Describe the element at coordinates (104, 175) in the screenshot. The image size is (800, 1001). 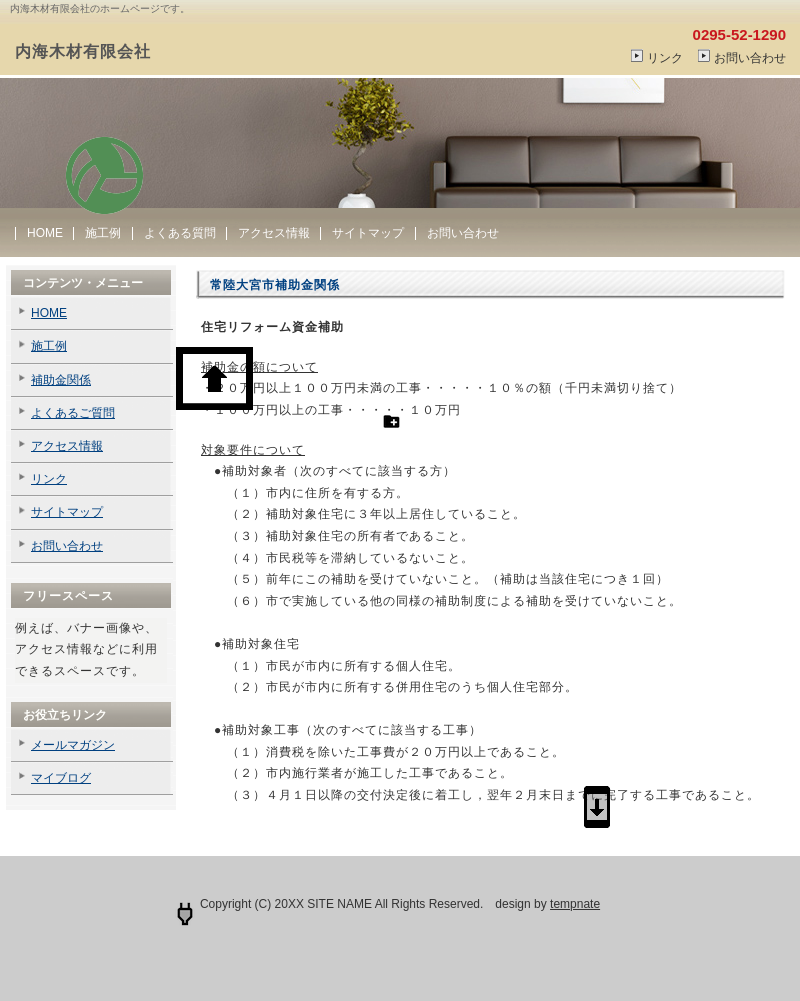
I see `access volleyball or beach sports content` at that location.